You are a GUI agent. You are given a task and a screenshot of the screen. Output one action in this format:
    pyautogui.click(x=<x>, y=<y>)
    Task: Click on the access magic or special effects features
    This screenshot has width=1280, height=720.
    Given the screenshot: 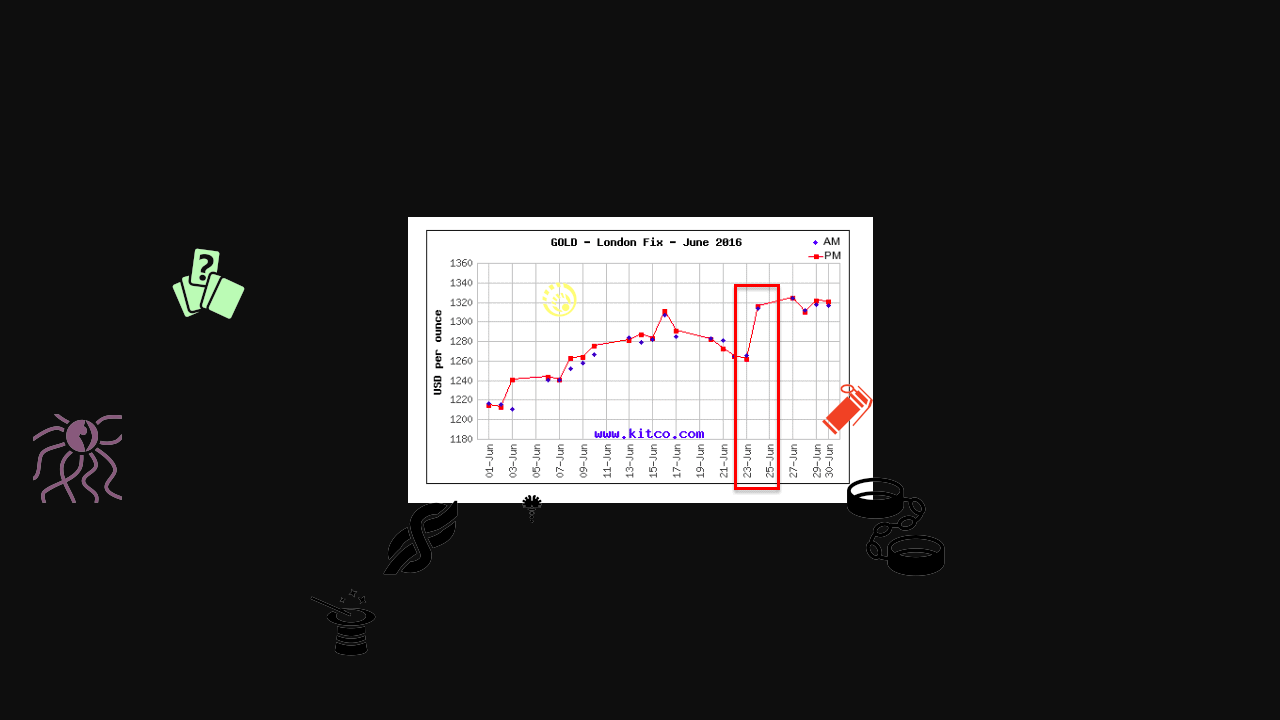 What is the action you would take?
    pyautogui.click(x=343, y=622)
    